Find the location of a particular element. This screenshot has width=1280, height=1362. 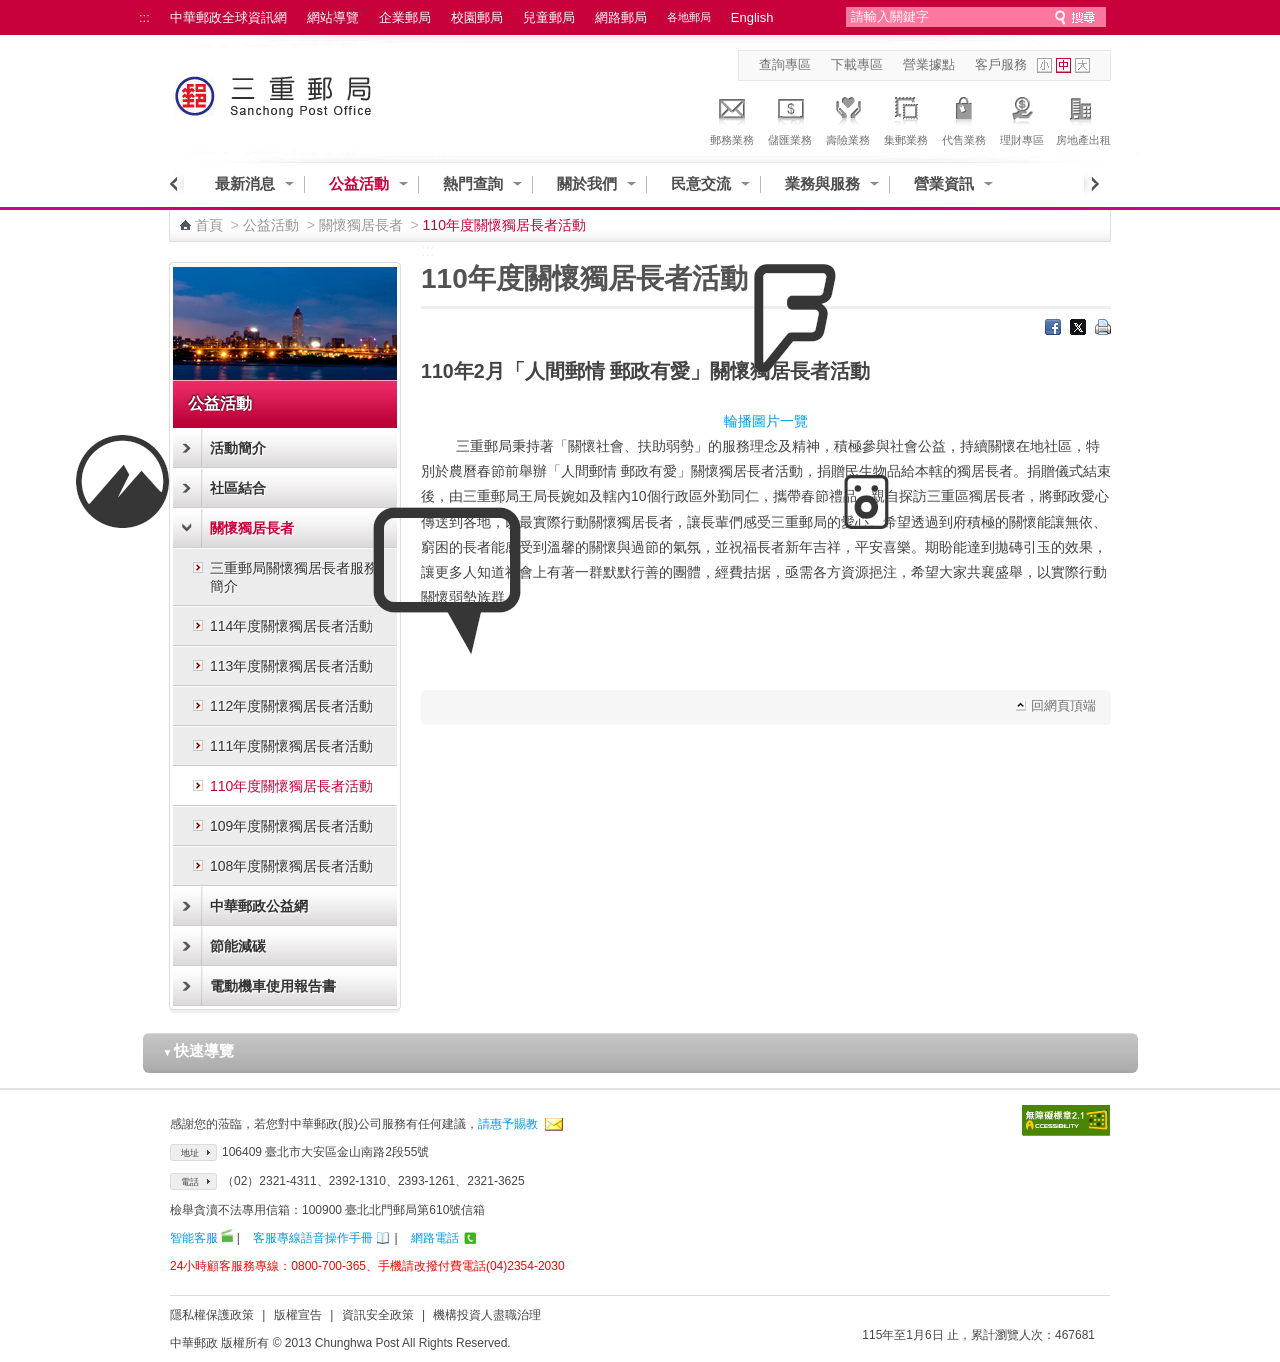

open rhythmbox music player is located at coordinates (868, 502).